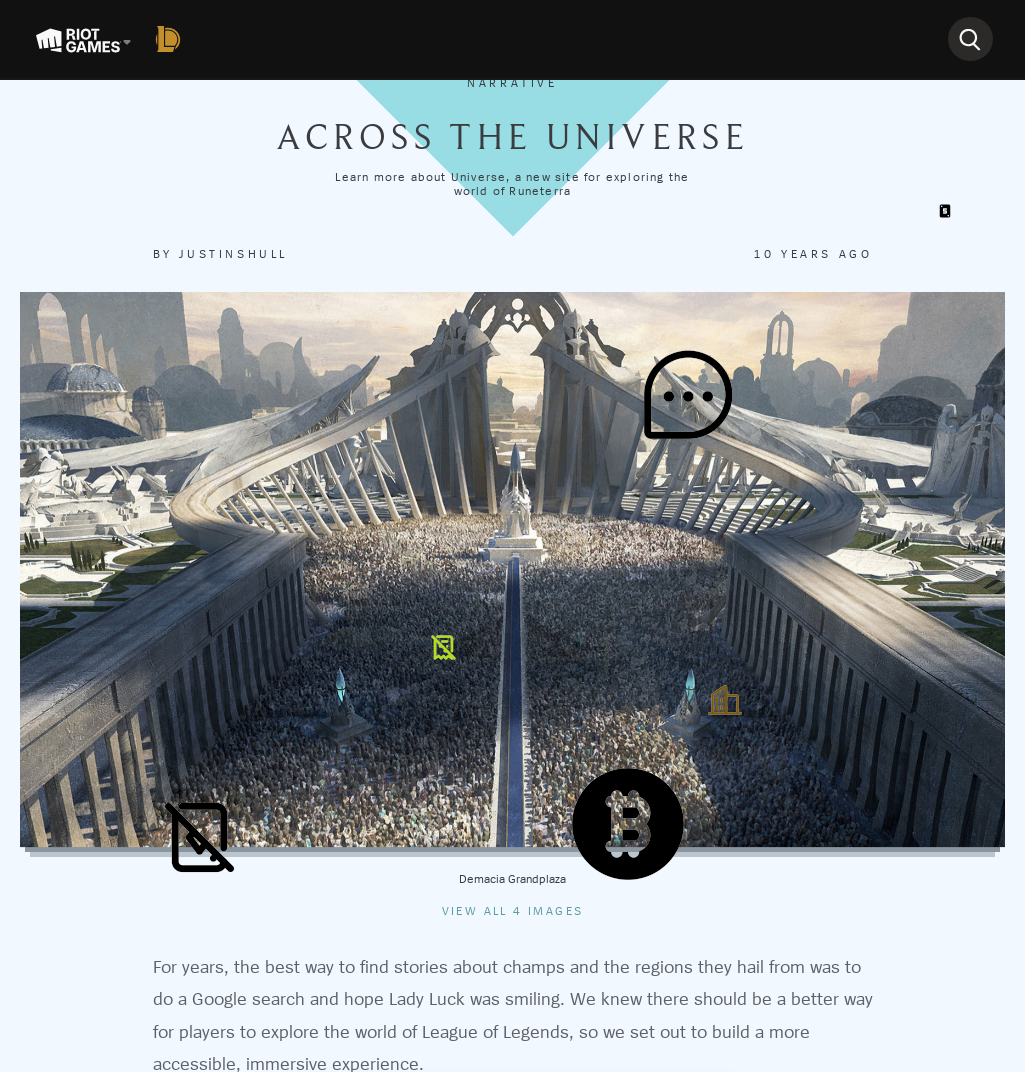  Describe the element at coordinates (443, 647) in the screenshot. I see `disable receipt generation` at that location.